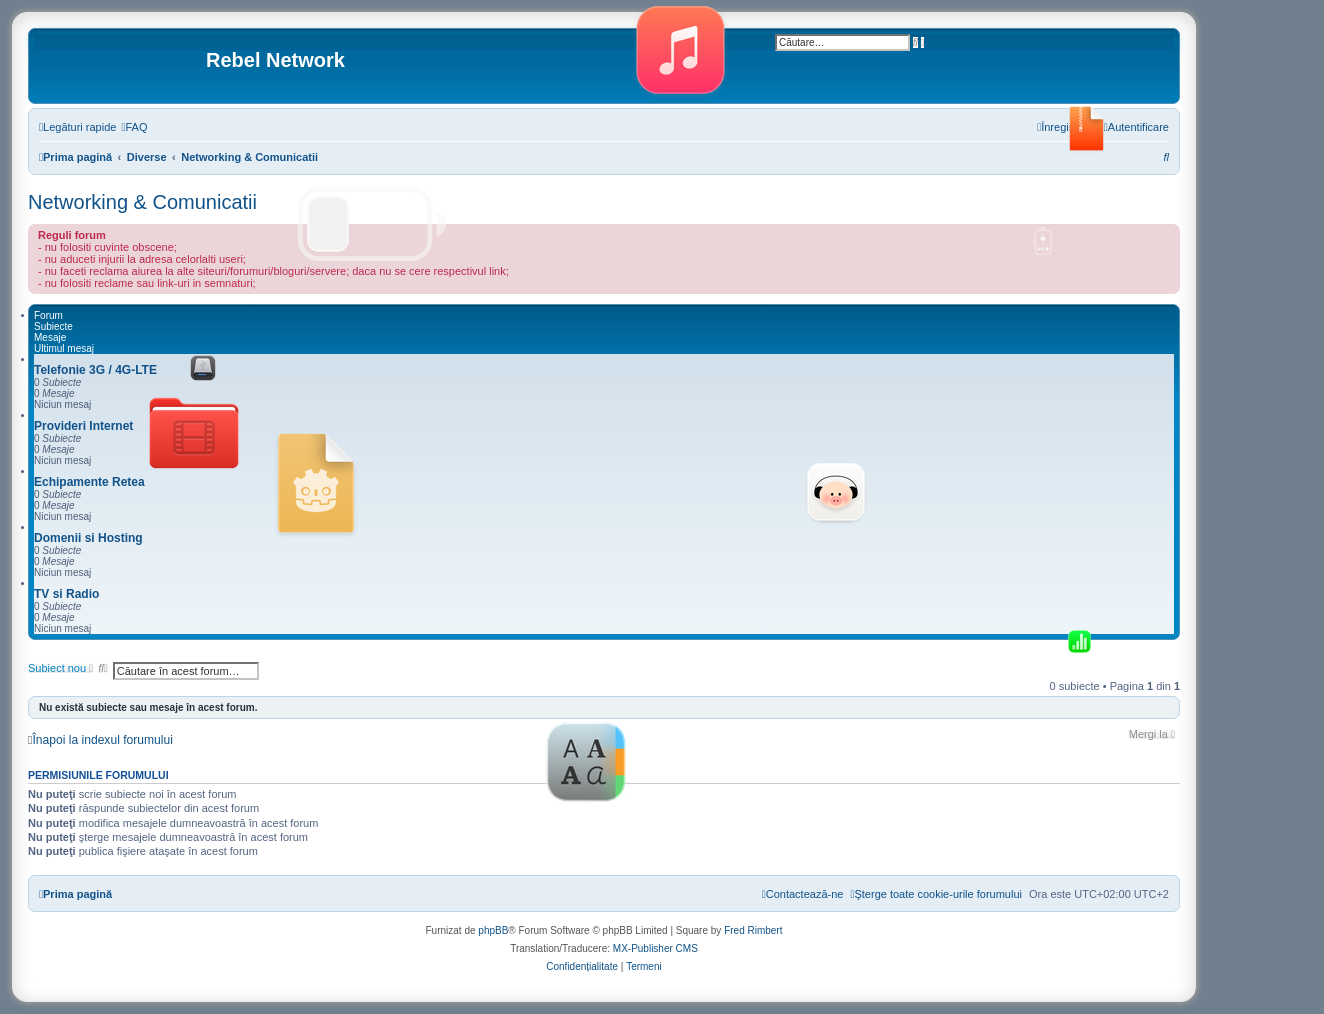 Image resolution: width=1324 pixels, height=1014 pixels. What do you see at coordinates (316, 485) in the screenshot?
I see `godot engine resource file` at bounding box center [316, 485].